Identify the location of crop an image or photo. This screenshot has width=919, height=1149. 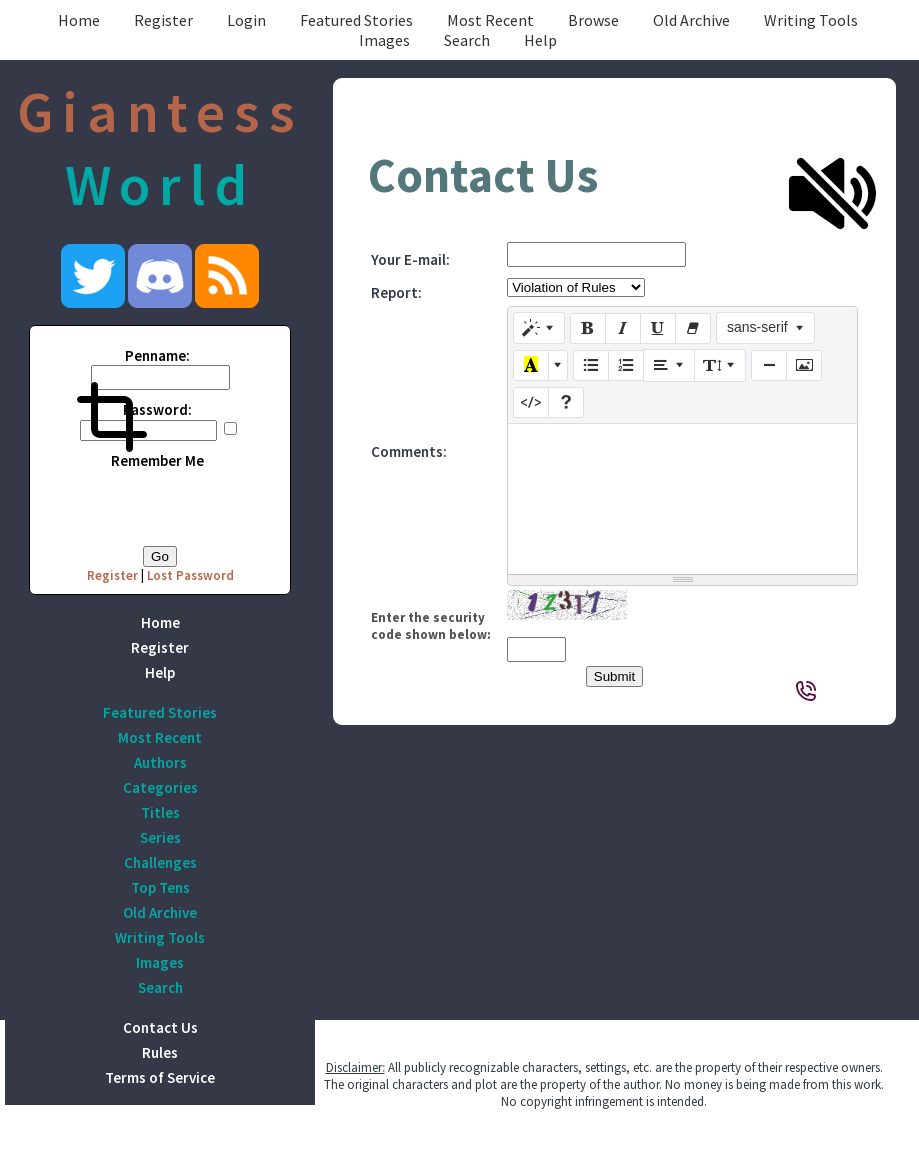
(112, 417).